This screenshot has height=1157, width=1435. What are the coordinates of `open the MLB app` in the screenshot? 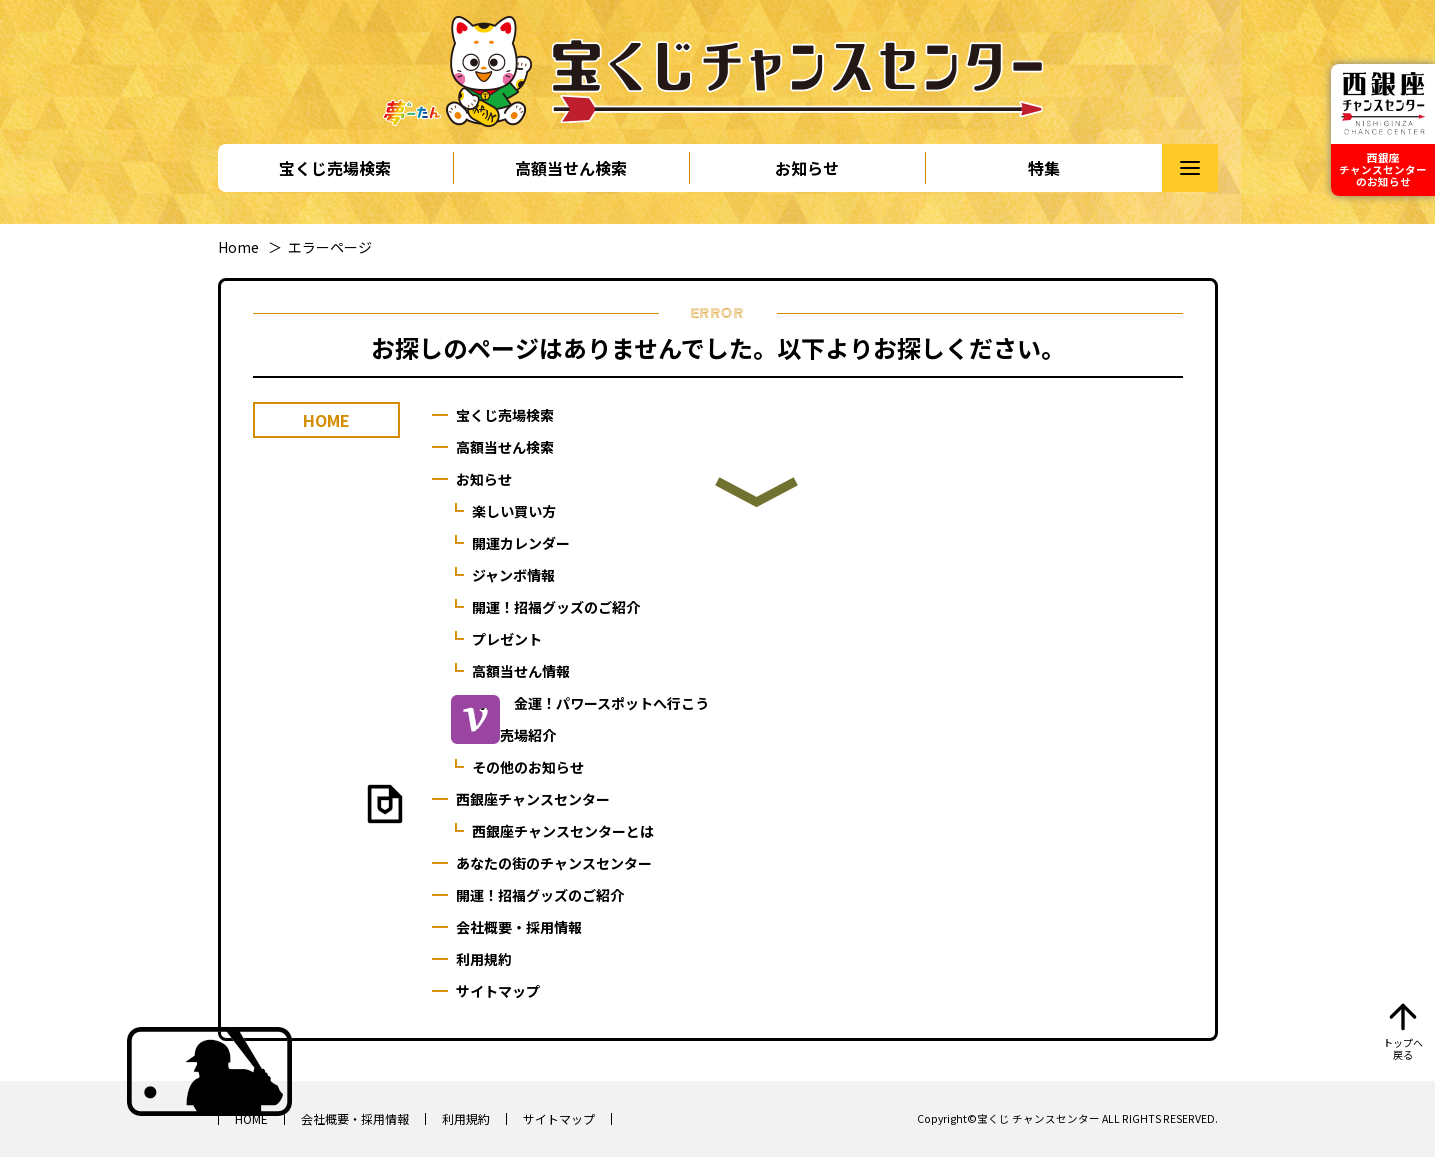 It's located at (209, 1071).